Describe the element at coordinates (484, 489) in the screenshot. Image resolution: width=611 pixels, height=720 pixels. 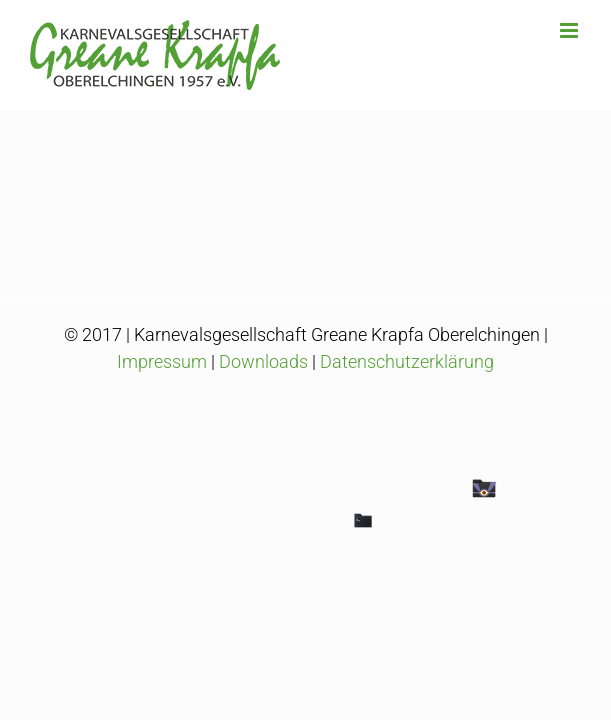
I see `open folder containing Pokémon-style game files` at that location.